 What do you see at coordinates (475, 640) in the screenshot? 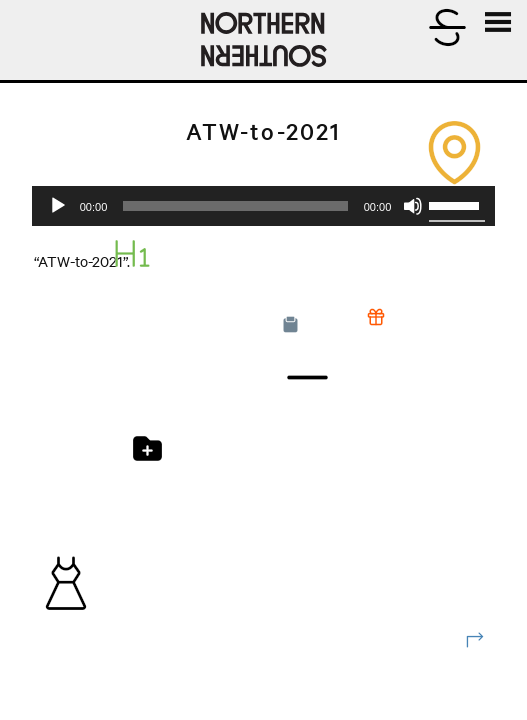
I see `forward or share content` at bounding box center [475, 640].